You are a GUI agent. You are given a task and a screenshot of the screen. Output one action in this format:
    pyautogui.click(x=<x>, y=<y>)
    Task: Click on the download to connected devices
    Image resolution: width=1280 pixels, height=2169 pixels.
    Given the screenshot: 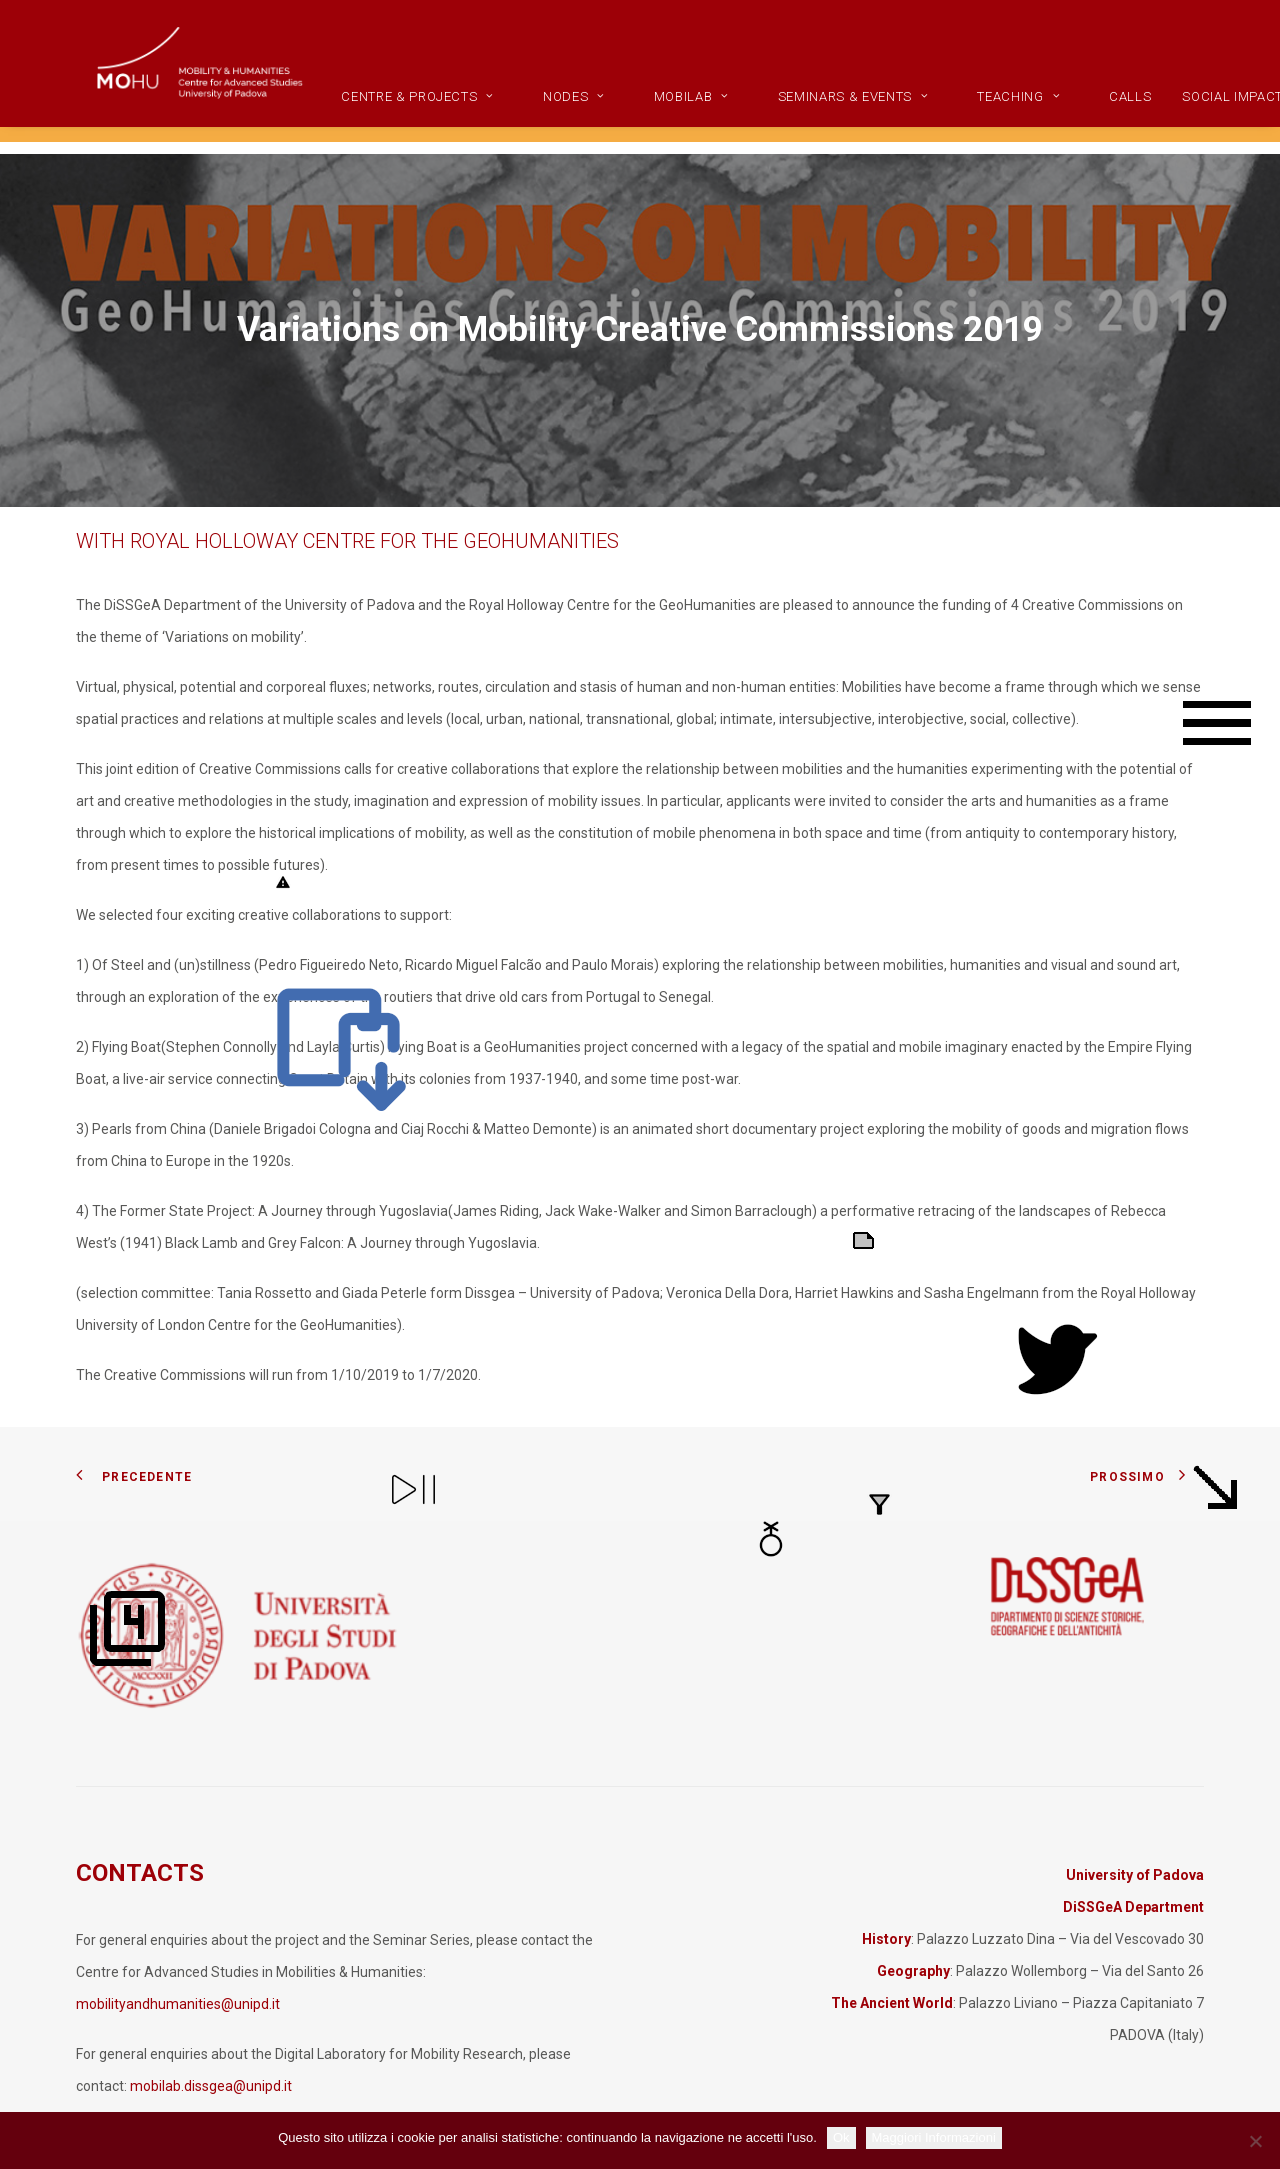 What is the action you would take?
    pyautogui.click(x=338, y=1043)
    